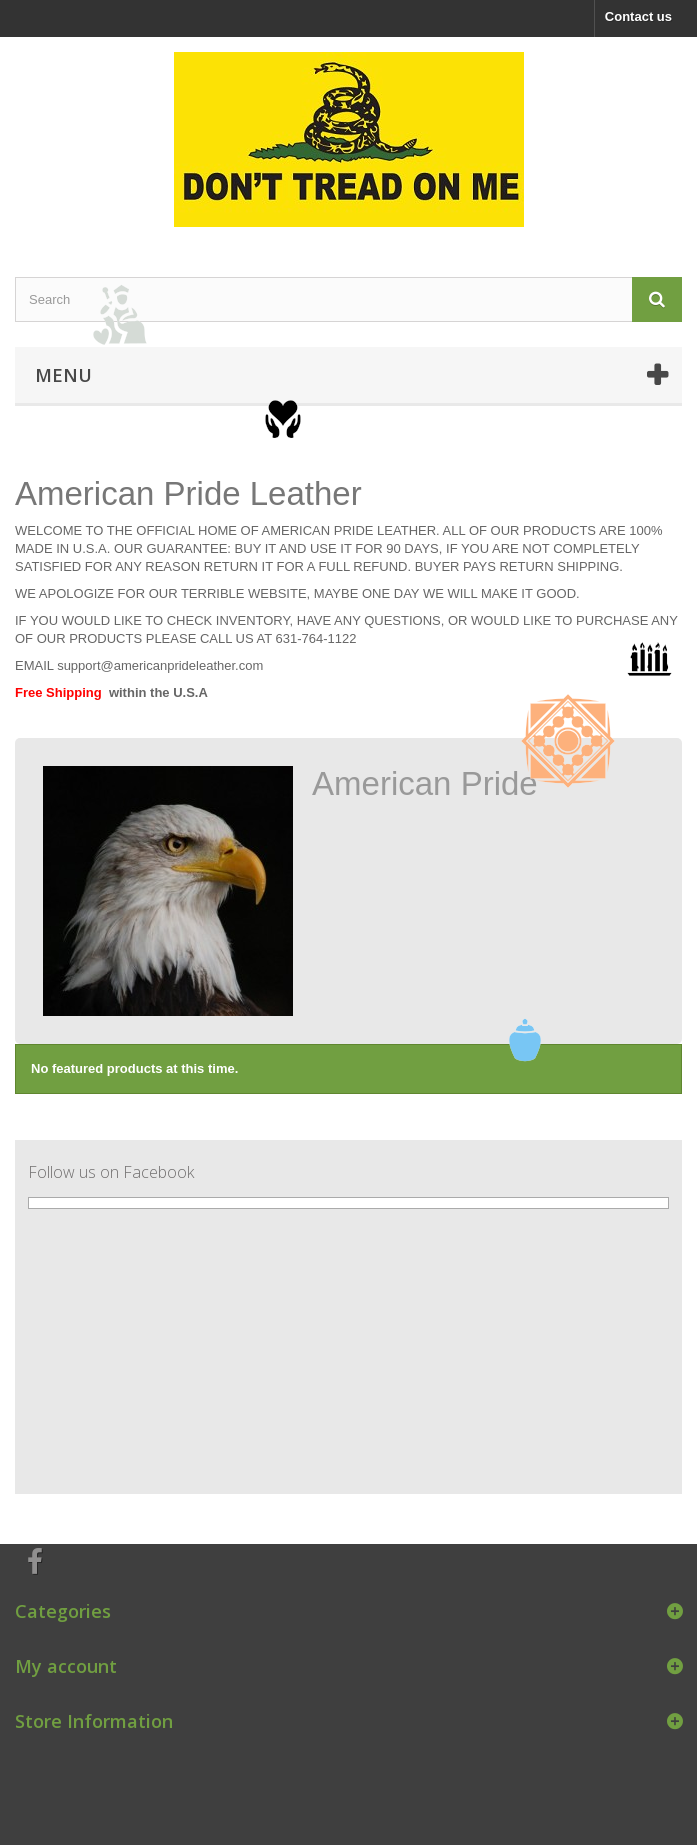 Image resolution: width=697 pixels, height=1845 pixels. Describe the element at coordinates (283, 419) in the screenshot. I see `add to favorites or wishlist` at that location.